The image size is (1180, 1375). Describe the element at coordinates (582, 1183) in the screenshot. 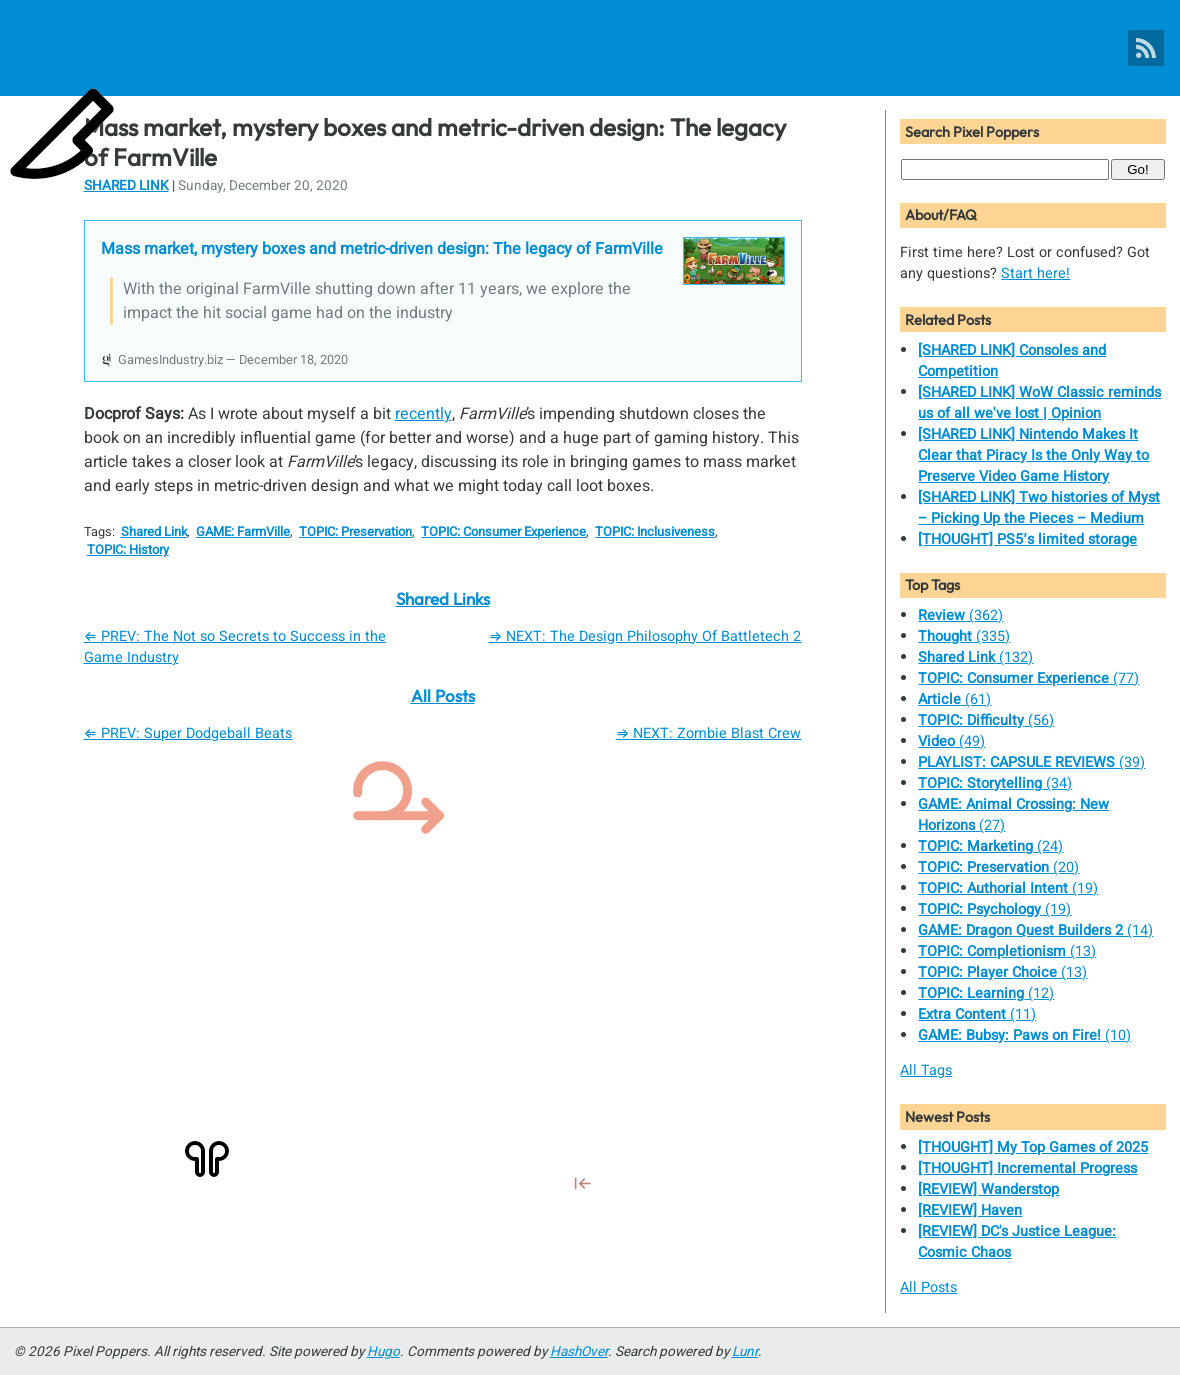

I see `skip to the beginning of a track or playlist` at that location.